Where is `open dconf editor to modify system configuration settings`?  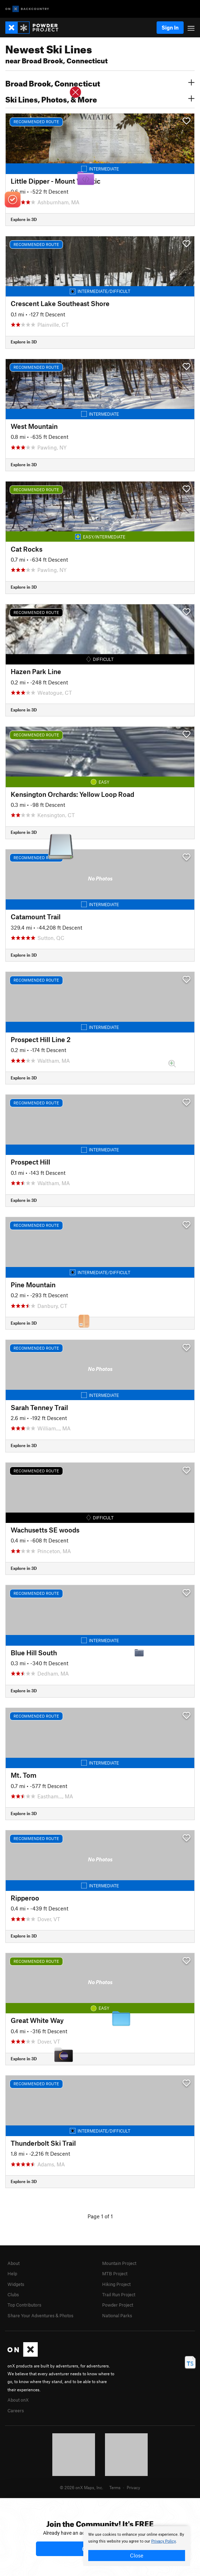 open dconf editor to modify system configuration settings is located at coordinates (12, 199).